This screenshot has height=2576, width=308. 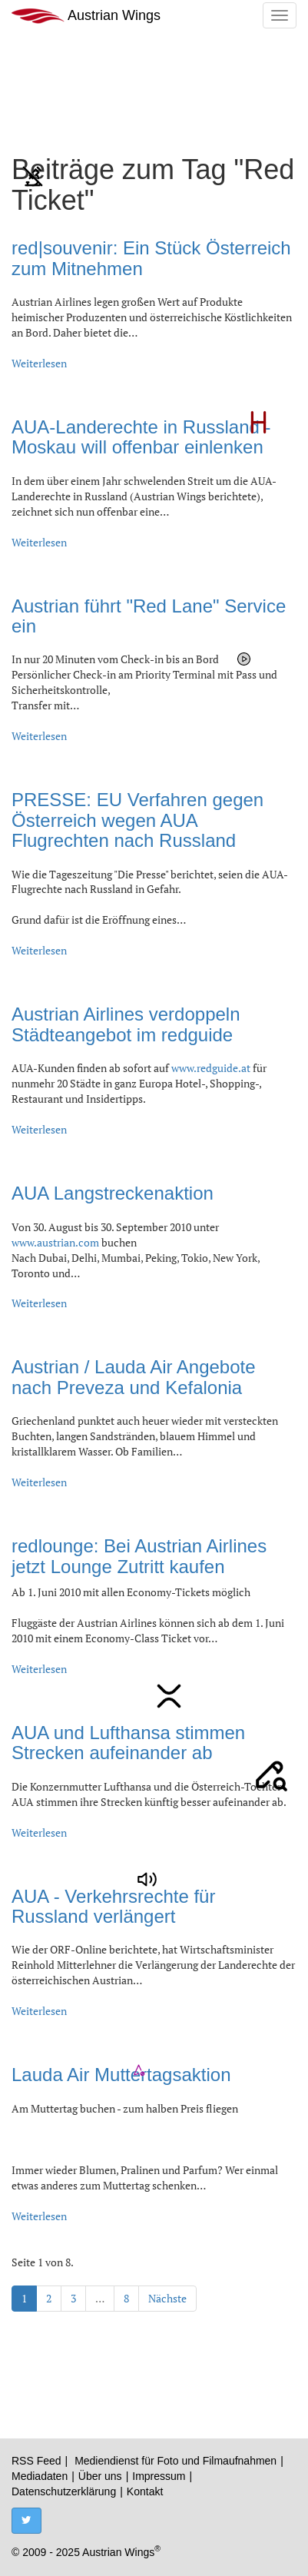 I want to click on microscope feature disabled, so click(x=32, y=176).